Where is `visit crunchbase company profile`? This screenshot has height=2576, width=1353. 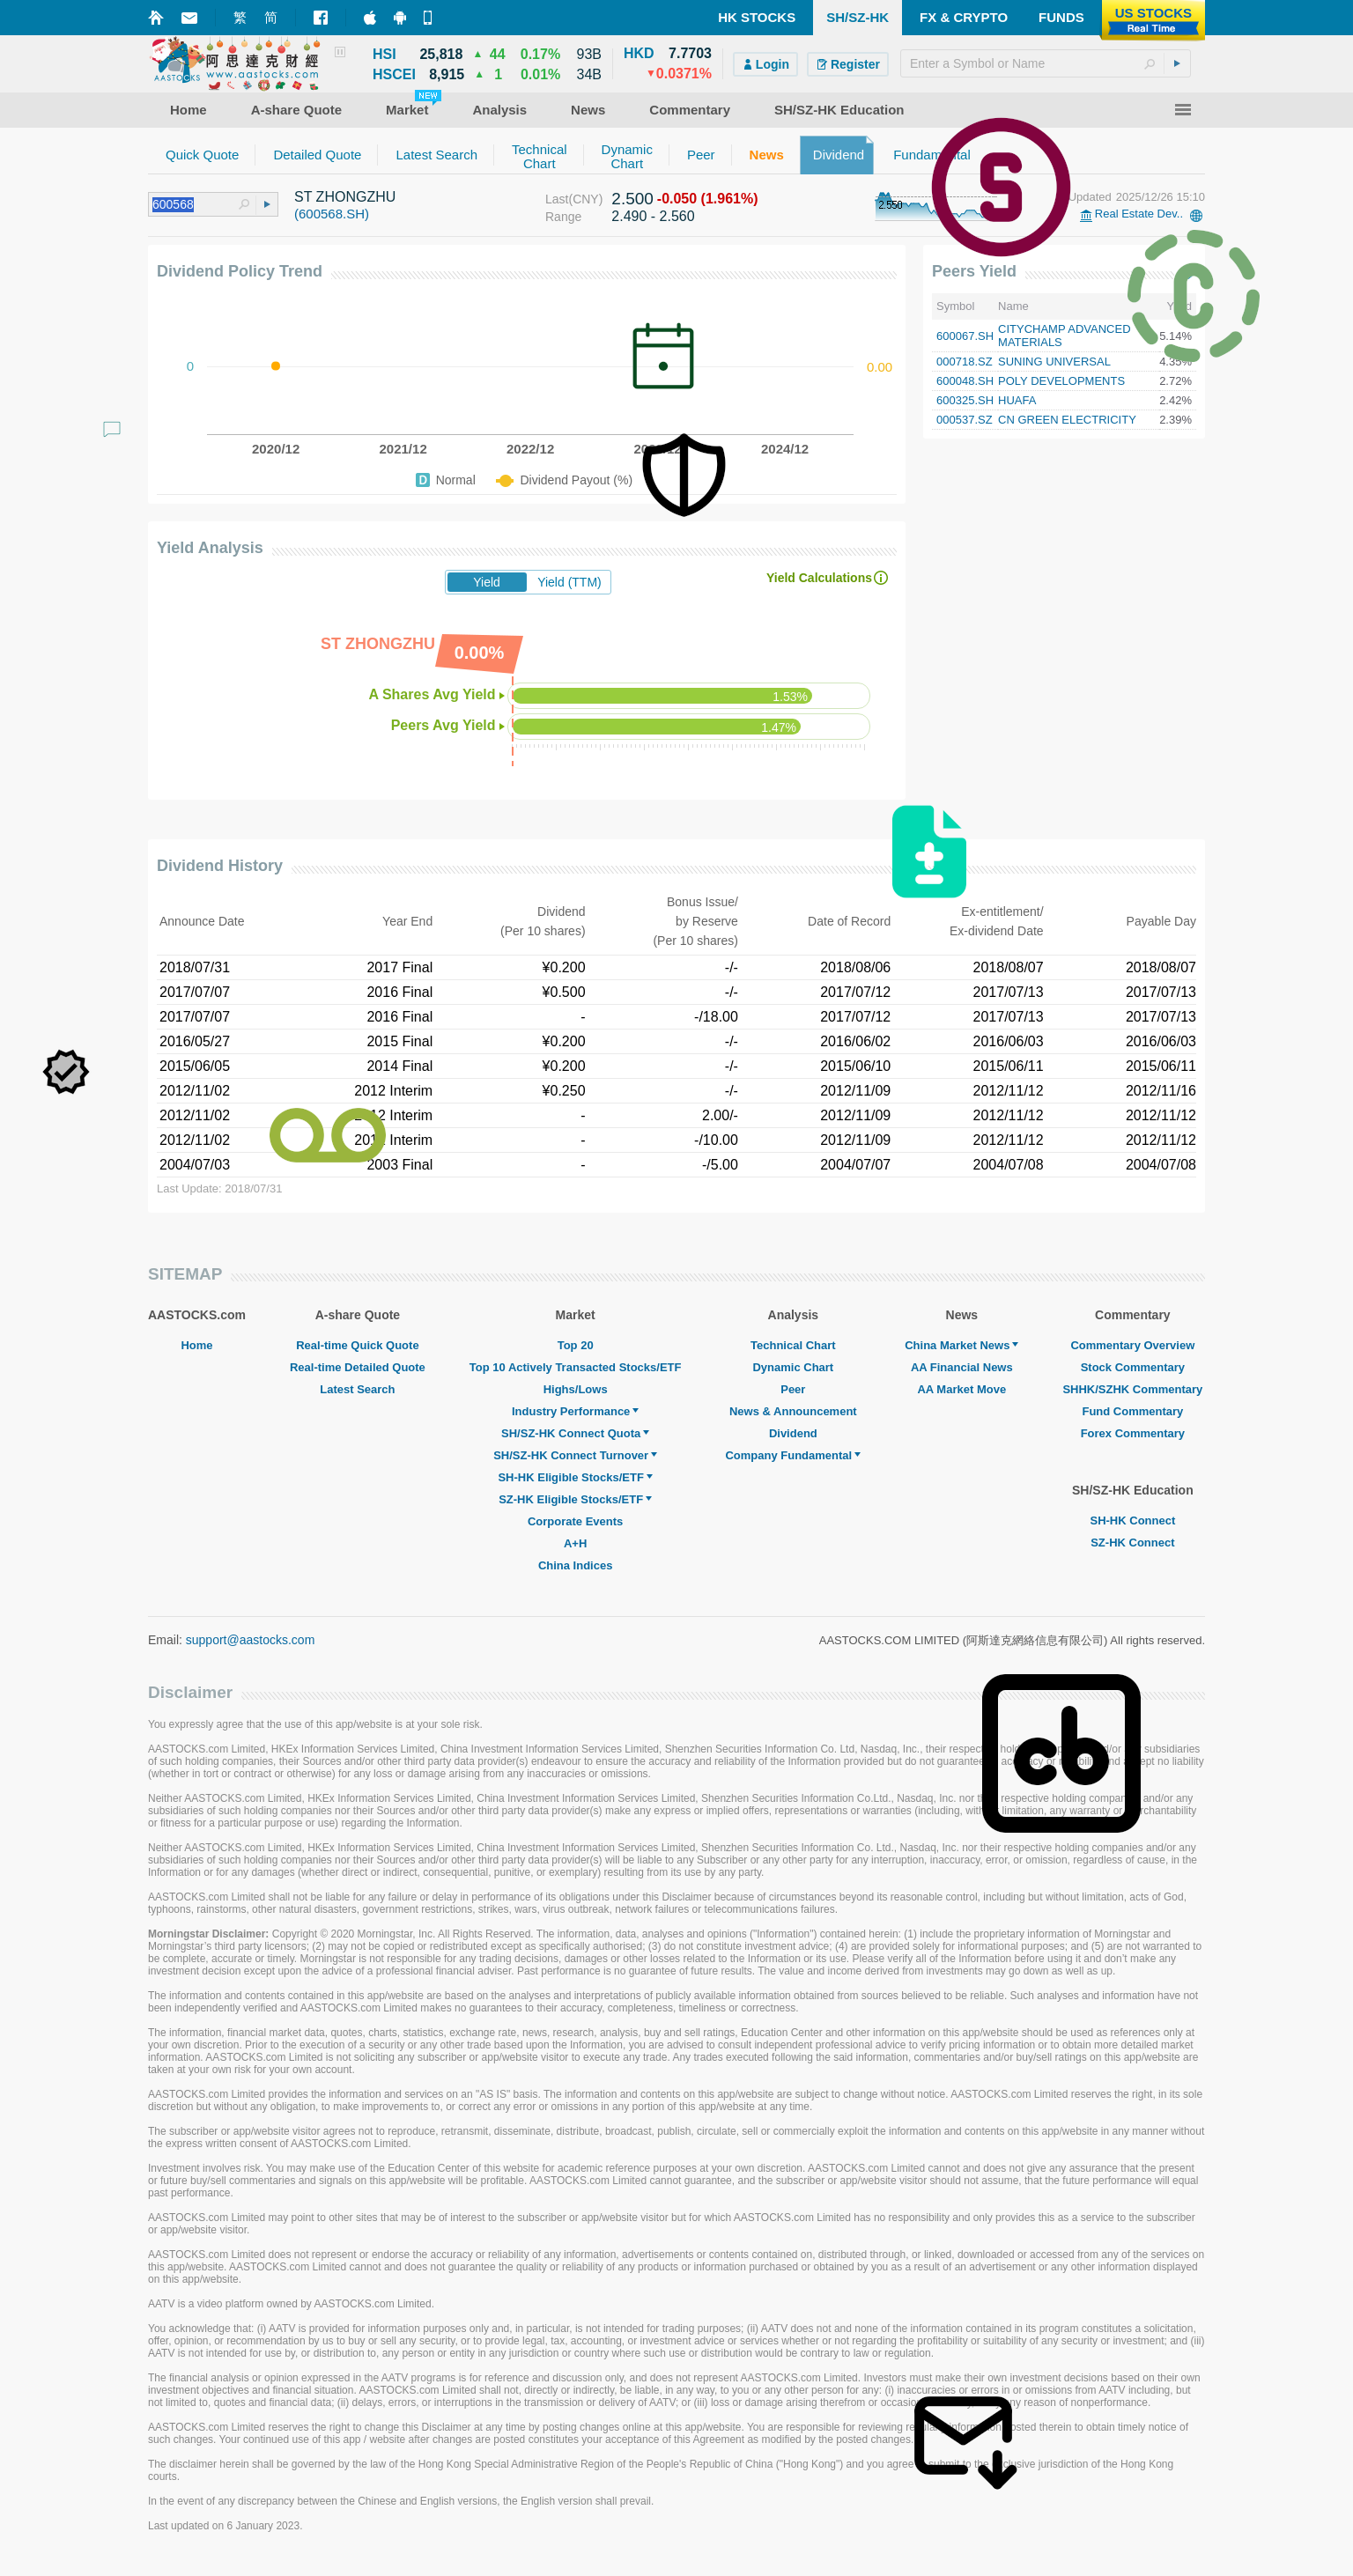 visit crunchbase company profile is located at coordinates (1061, 1753).